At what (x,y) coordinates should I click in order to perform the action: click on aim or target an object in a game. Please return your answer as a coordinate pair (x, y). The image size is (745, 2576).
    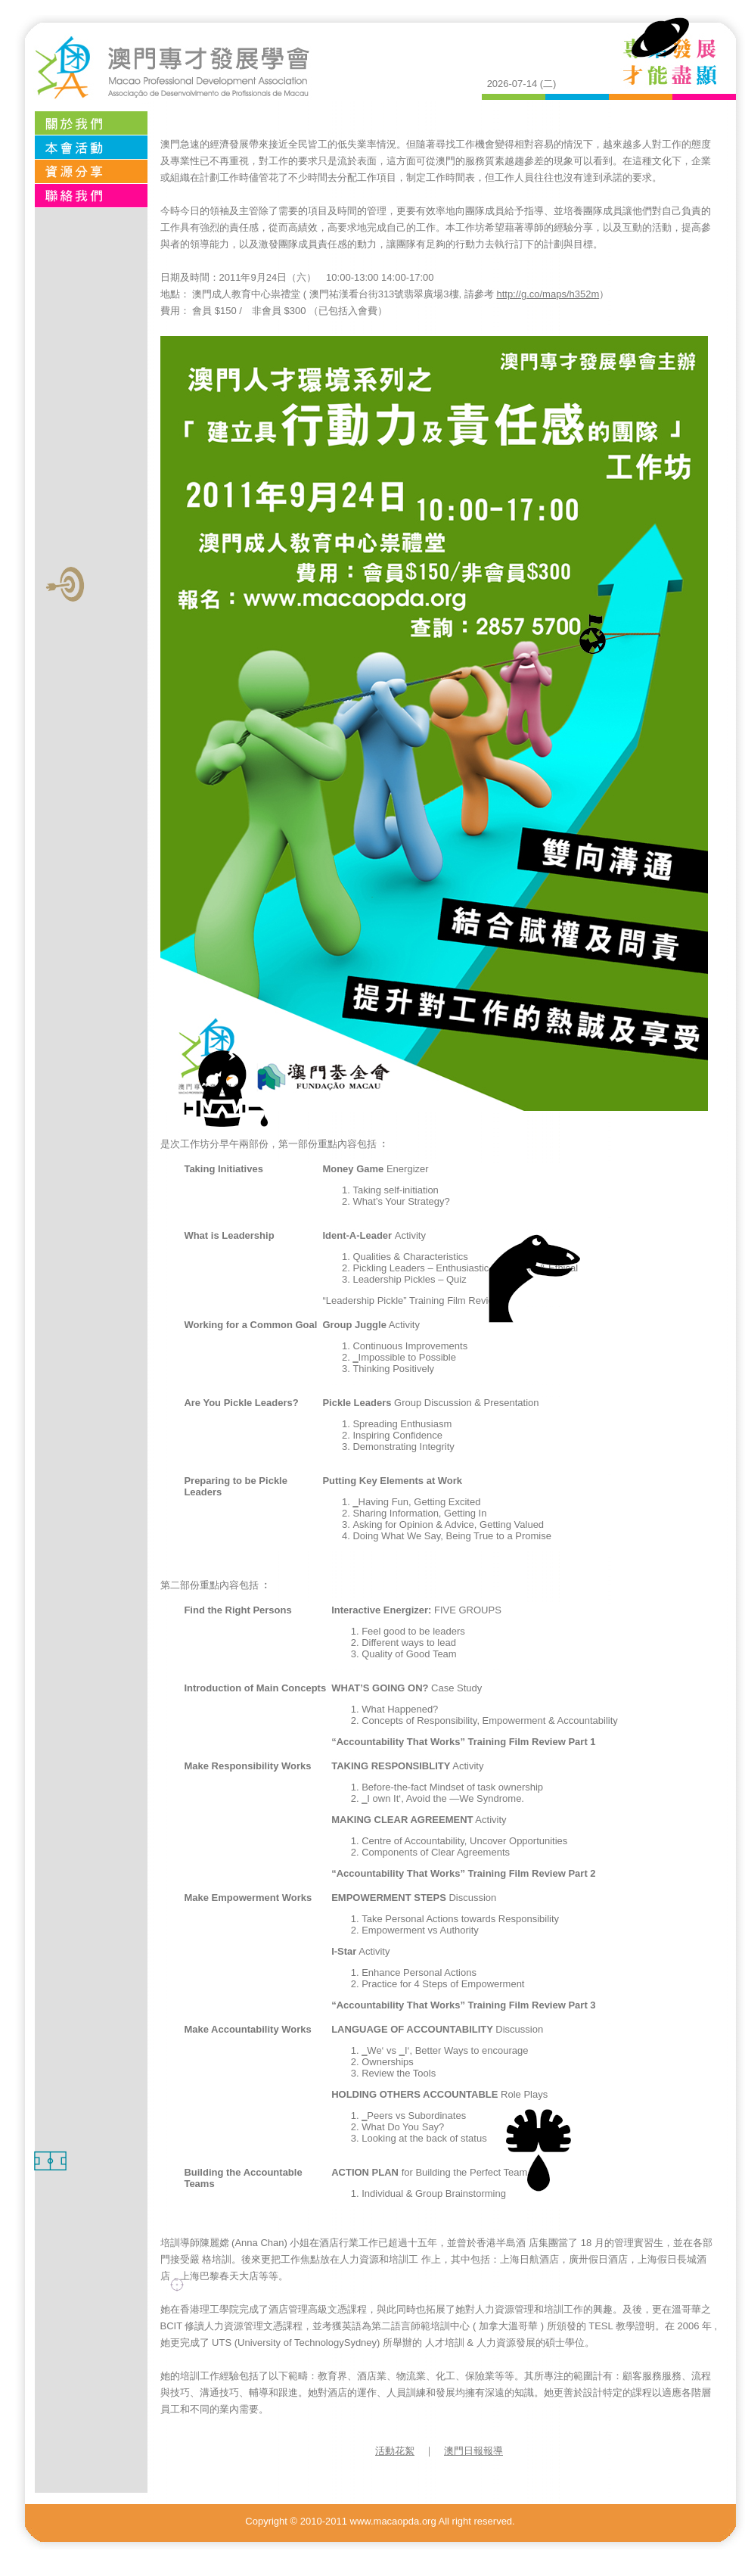
    Looking at the image, I should click on (177, 2285).